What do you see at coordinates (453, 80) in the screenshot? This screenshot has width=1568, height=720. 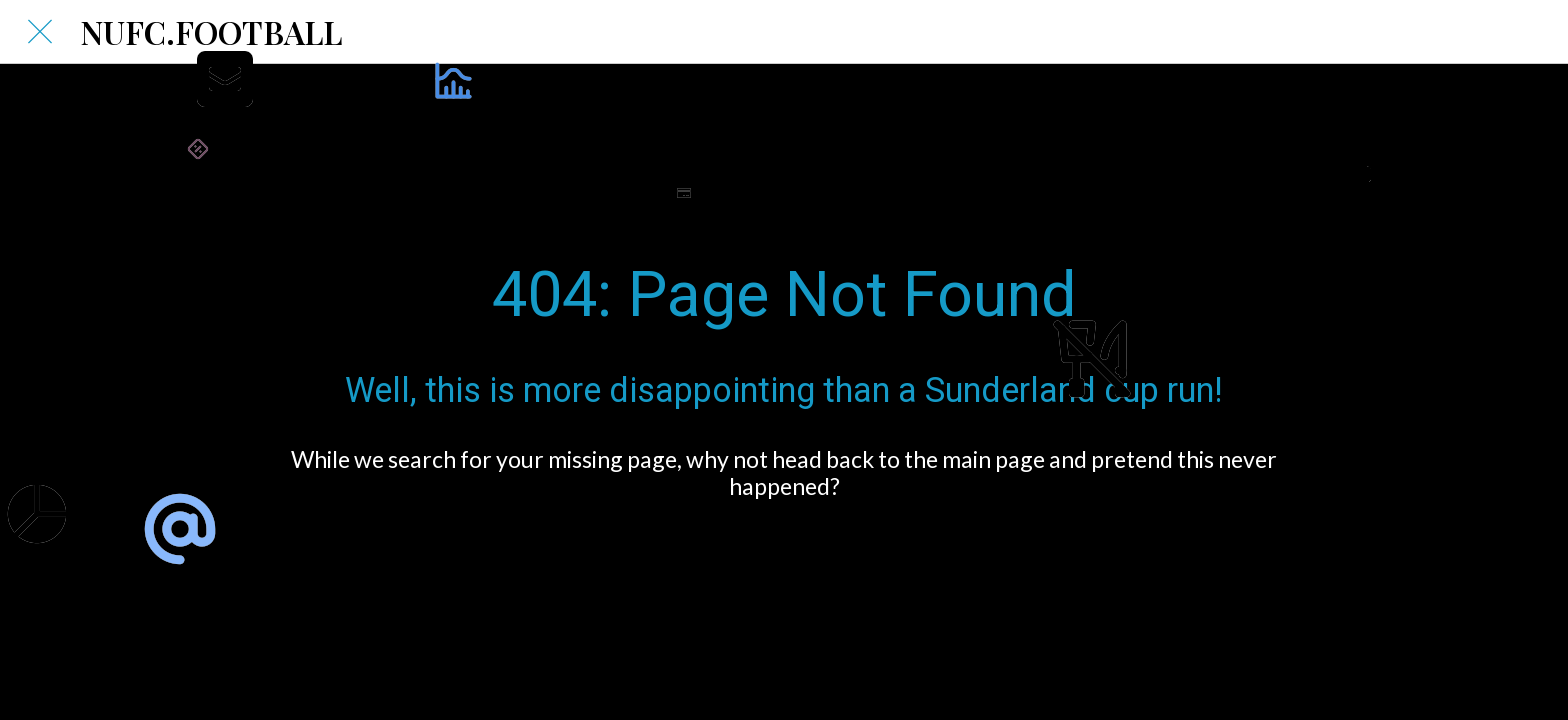 I see `view histogram or distribution chart` at bounding box center [453, 80].